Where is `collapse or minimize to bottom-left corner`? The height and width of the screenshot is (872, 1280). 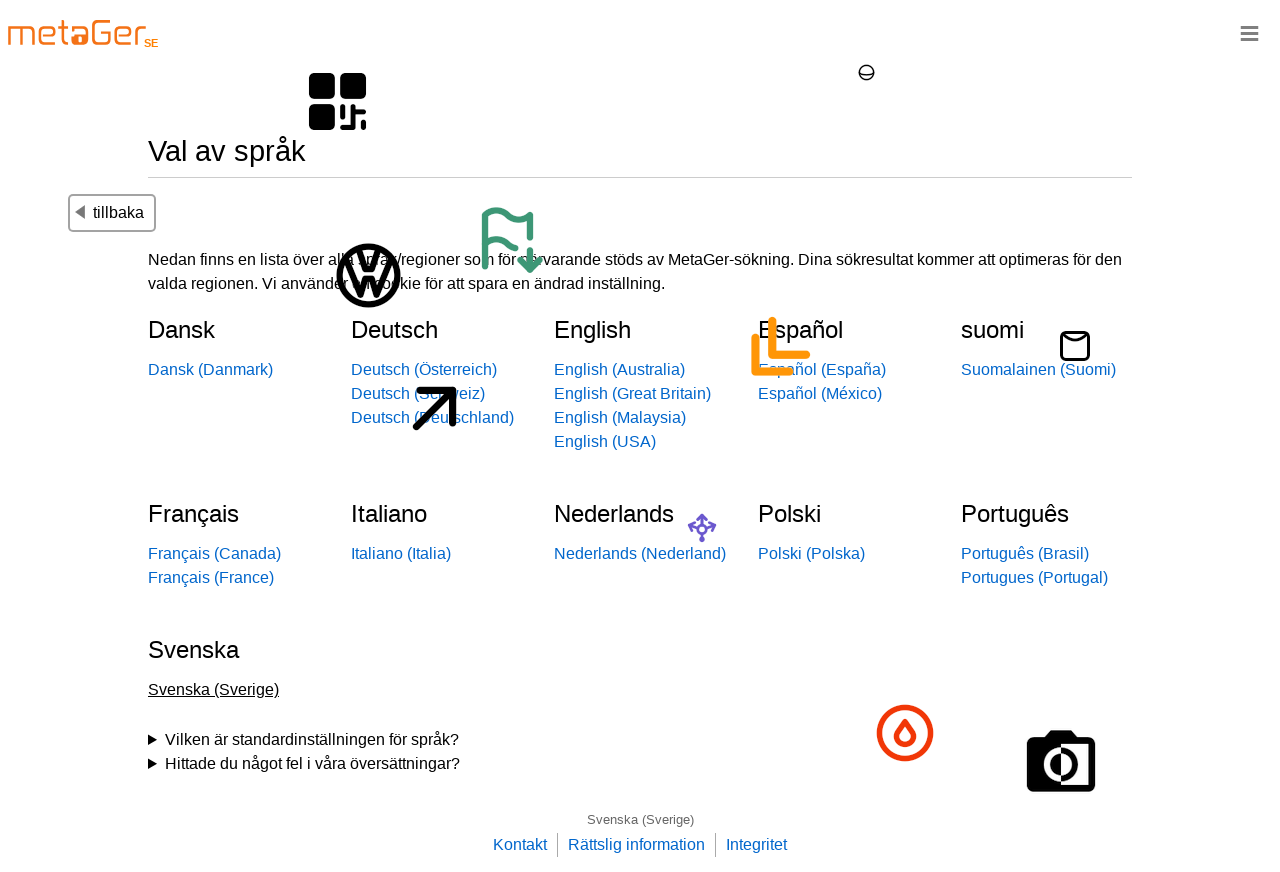 collapse or minimize to bottom-left corner is located at coordinates (776, 350).